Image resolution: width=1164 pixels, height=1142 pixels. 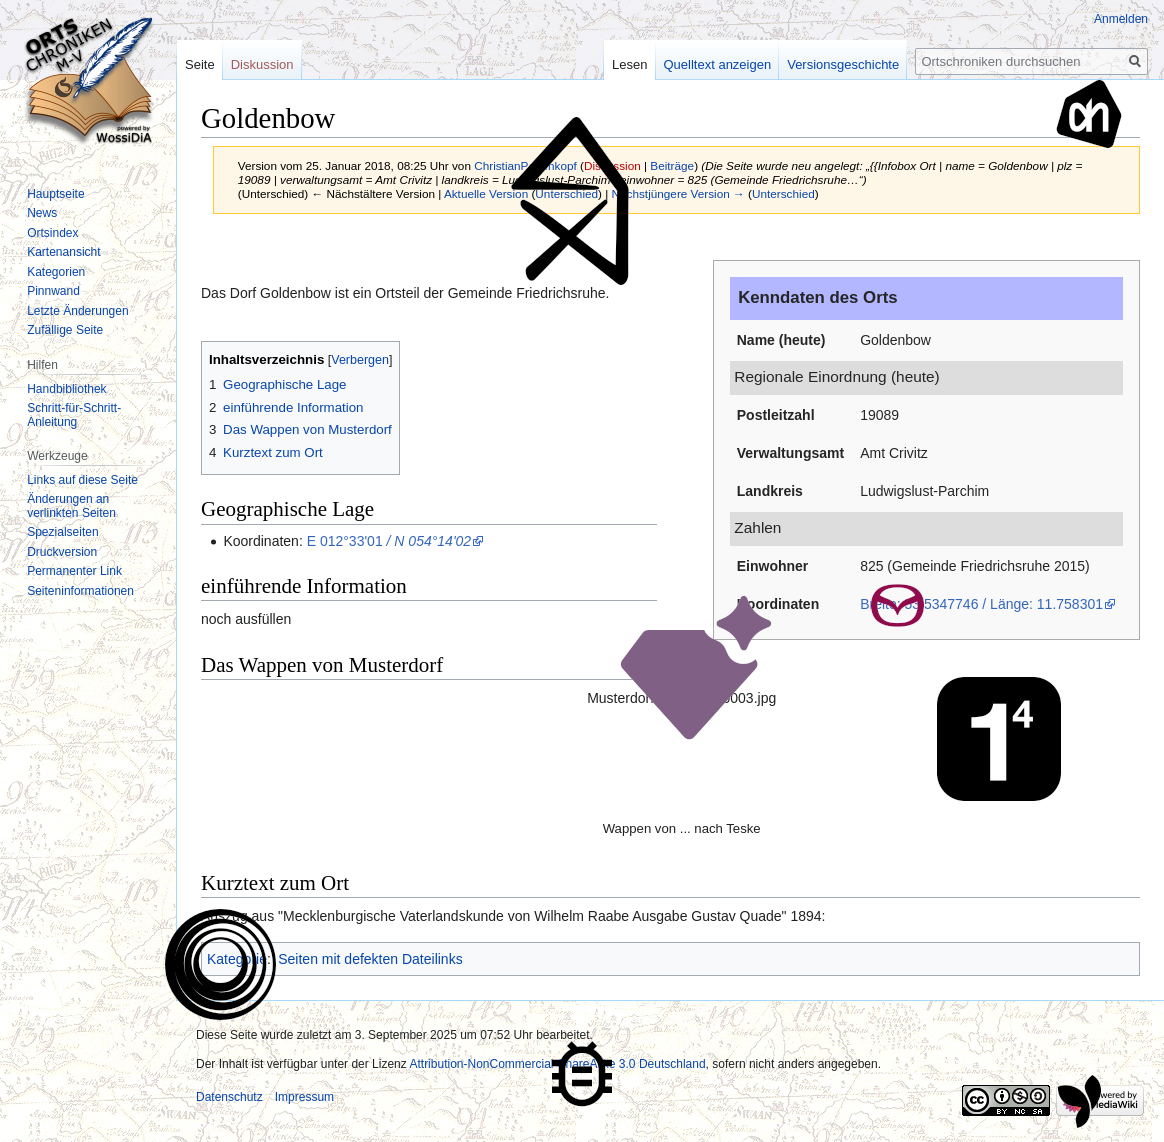 What do you see at coordinates (1079, 1101) in the screenshot?
I see `yii php framework logo` at bounding box center [1079, 1101].